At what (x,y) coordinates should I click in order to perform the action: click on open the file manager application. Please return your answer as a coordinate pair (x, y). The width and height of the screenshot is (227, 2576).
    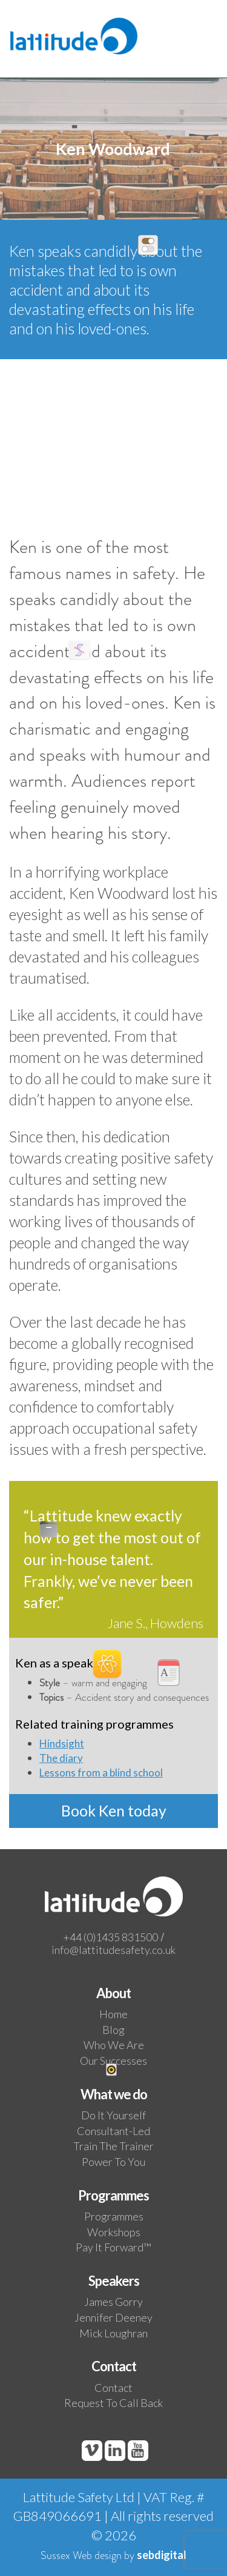
    Looking at the image, I should click on (48, 1529).